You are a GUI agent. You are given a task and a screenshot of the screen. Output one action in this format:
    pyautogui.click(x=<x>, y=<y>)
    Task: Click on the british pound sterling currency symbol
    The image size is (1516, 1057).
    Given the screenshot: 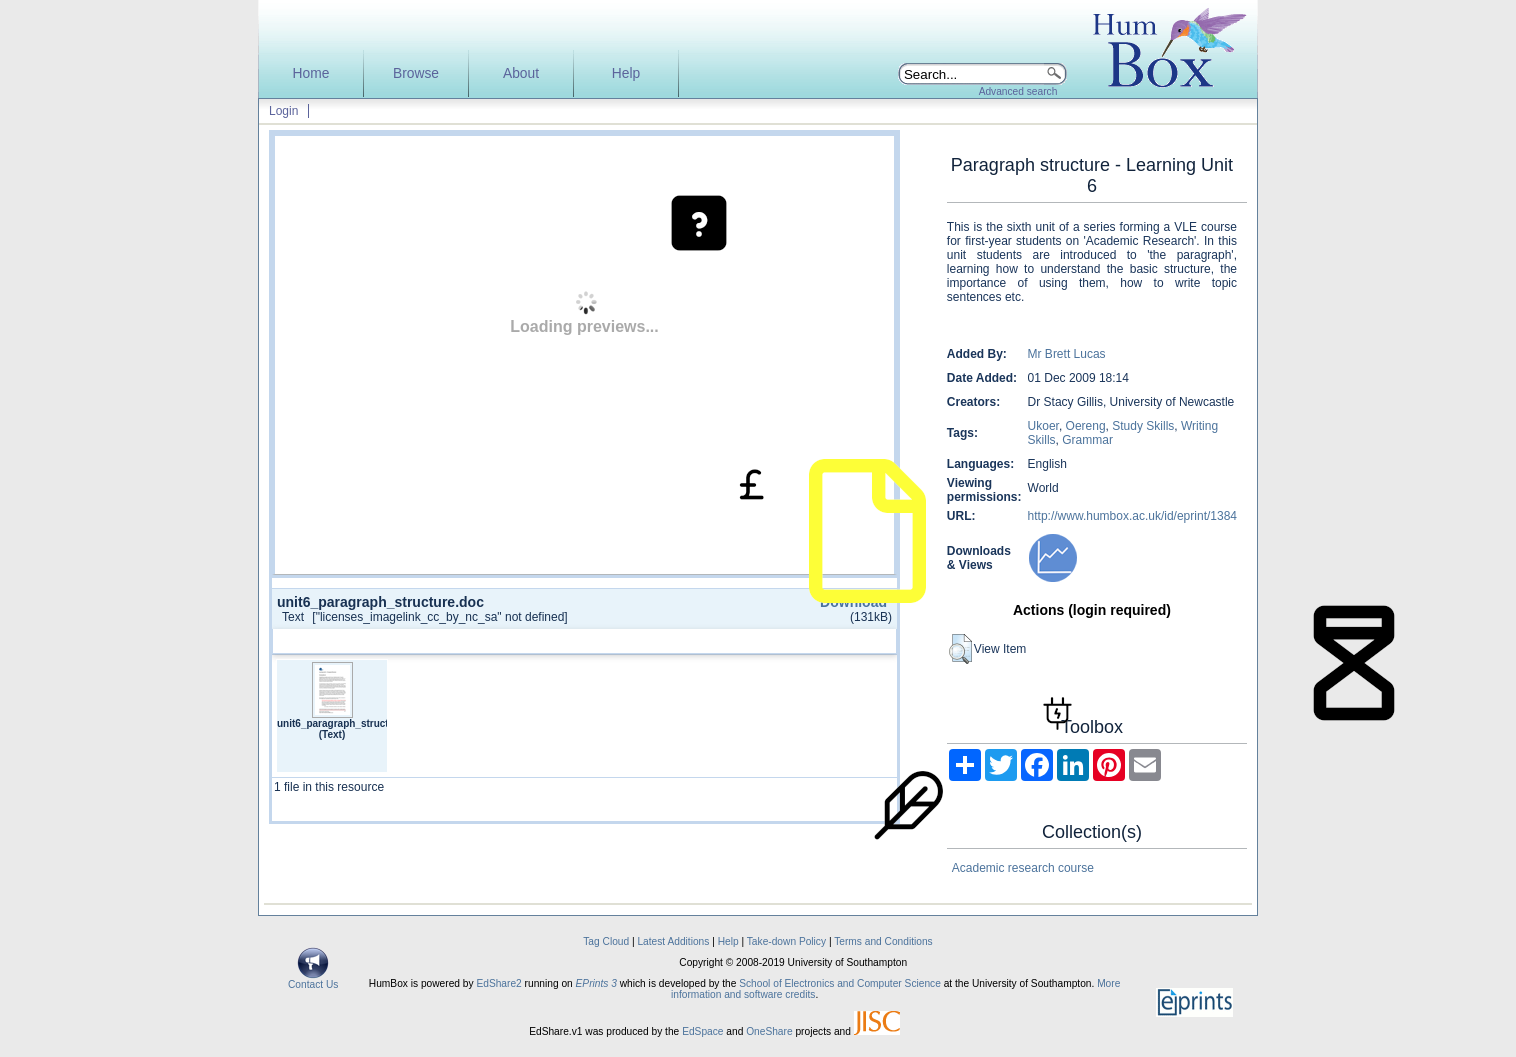 What is the action you would take?
    pyautogui.click(x=753, y=485)
    